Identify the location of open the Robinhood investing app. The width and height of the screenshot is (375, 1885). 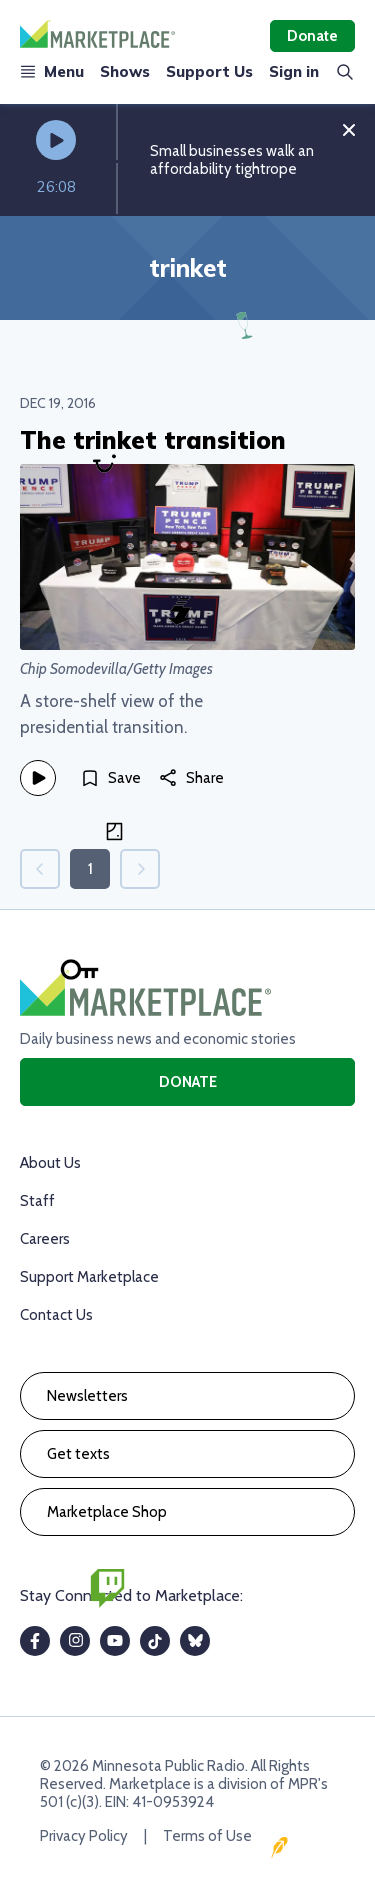
(279, 1847).